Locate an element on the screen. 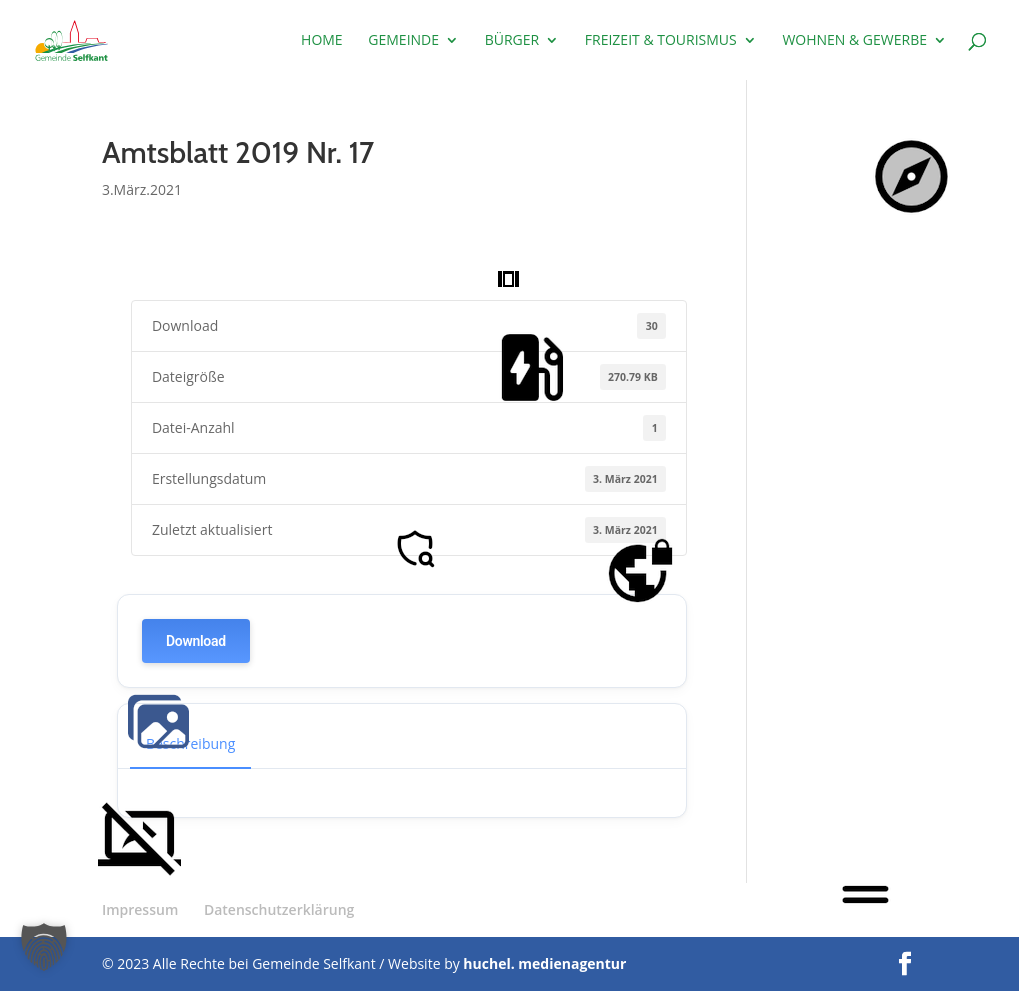 Image resolution: width=1019 pixels, height=991 pixels. indicates active vpn connection is located at coordinates (640, 570).